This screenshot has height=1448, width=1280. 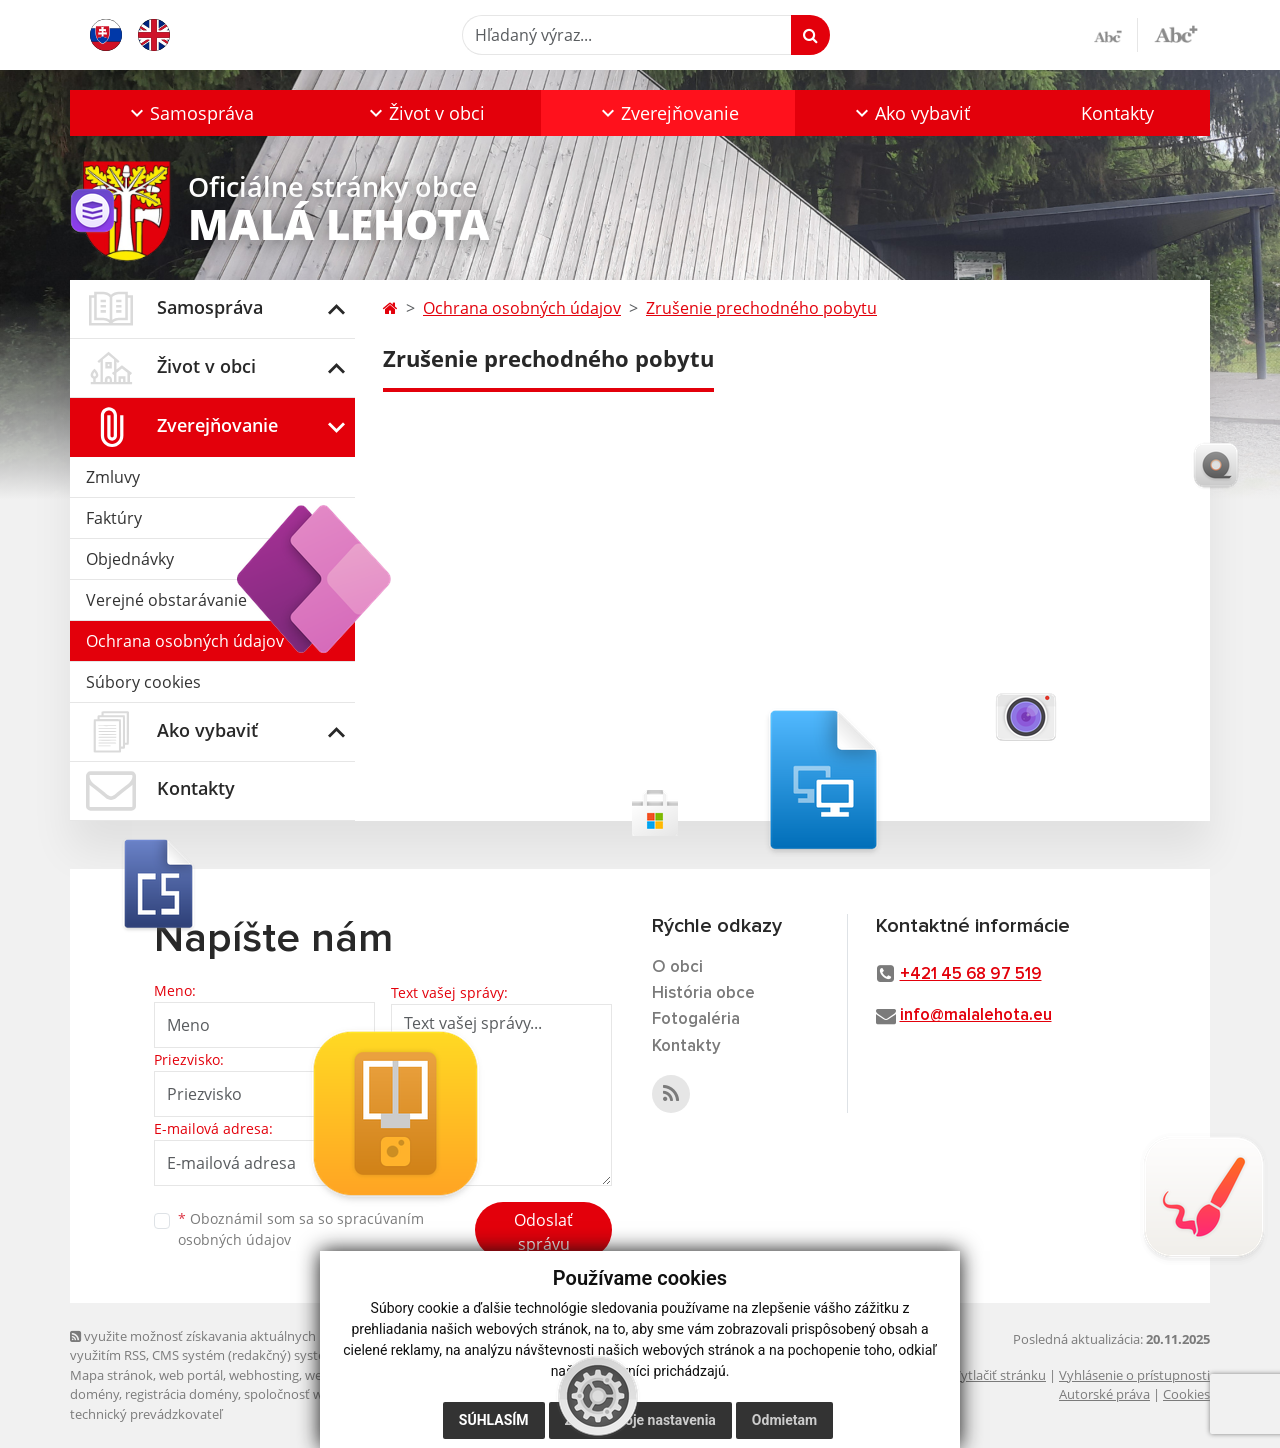 I want to click on open Piper mouse configuration app, so click(x=395, y=1113).